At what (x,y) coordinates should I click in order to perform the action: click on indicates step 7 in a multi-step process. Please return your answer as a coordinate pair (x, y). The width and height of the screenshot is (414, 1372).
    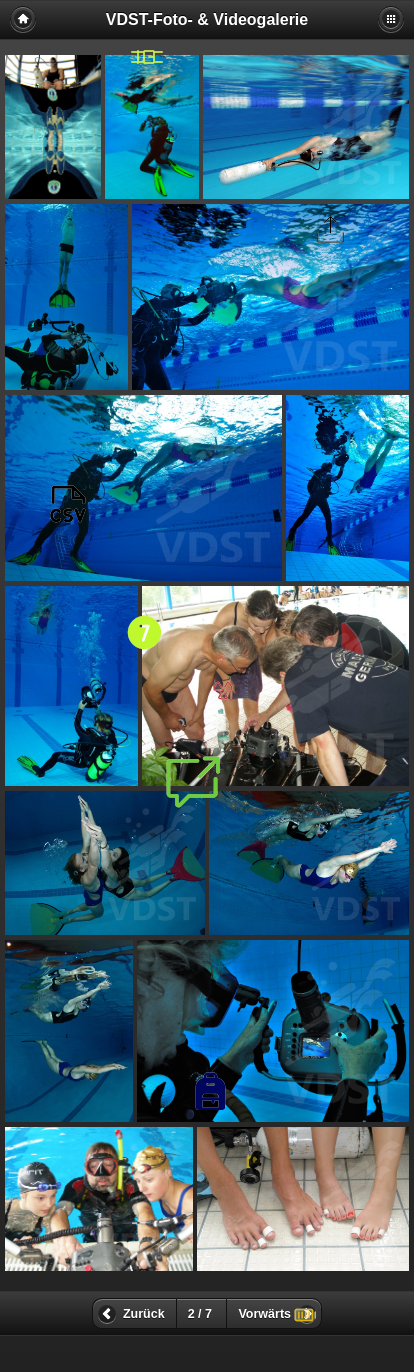
    Looking at the image, I should click on (144, 632).